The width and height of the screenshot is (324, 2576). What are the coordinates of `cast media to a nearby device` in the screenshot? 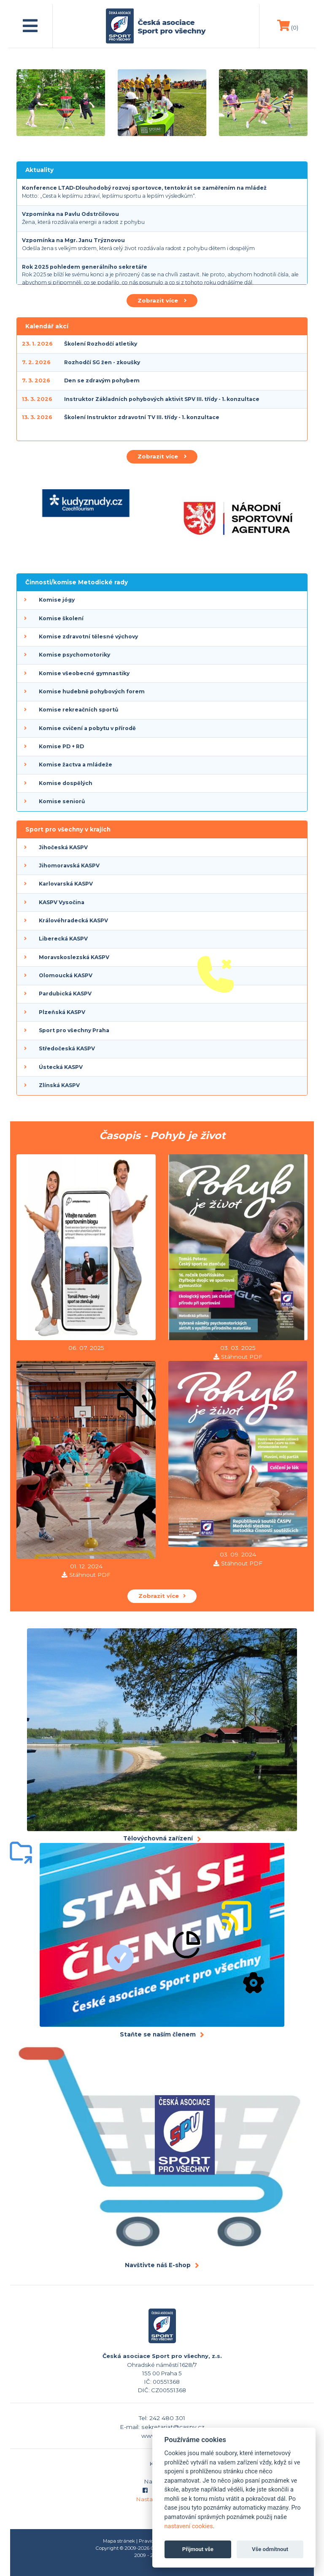 It's located at (236, 1916).